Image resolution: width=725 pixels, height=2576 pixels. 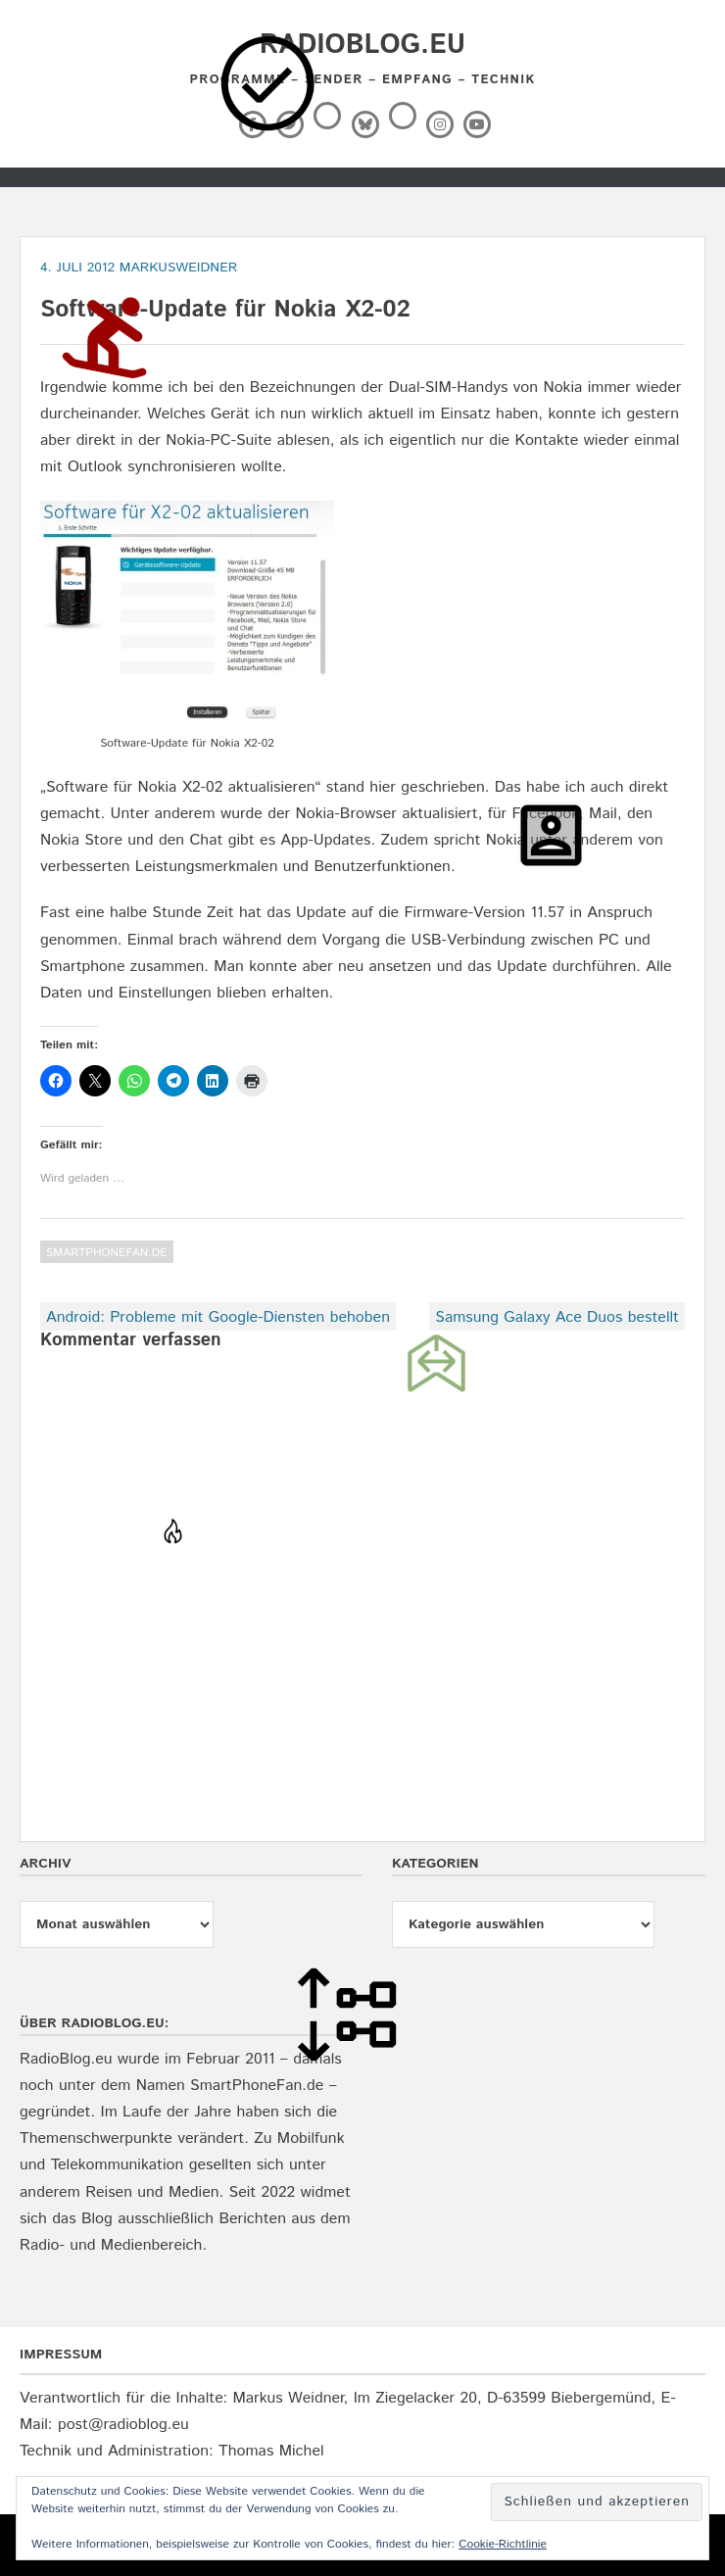 What do you see at coordinates (268, 83) in the screenshot?
I see `indicates a passed or successful test` at bounding box center [268, 83].